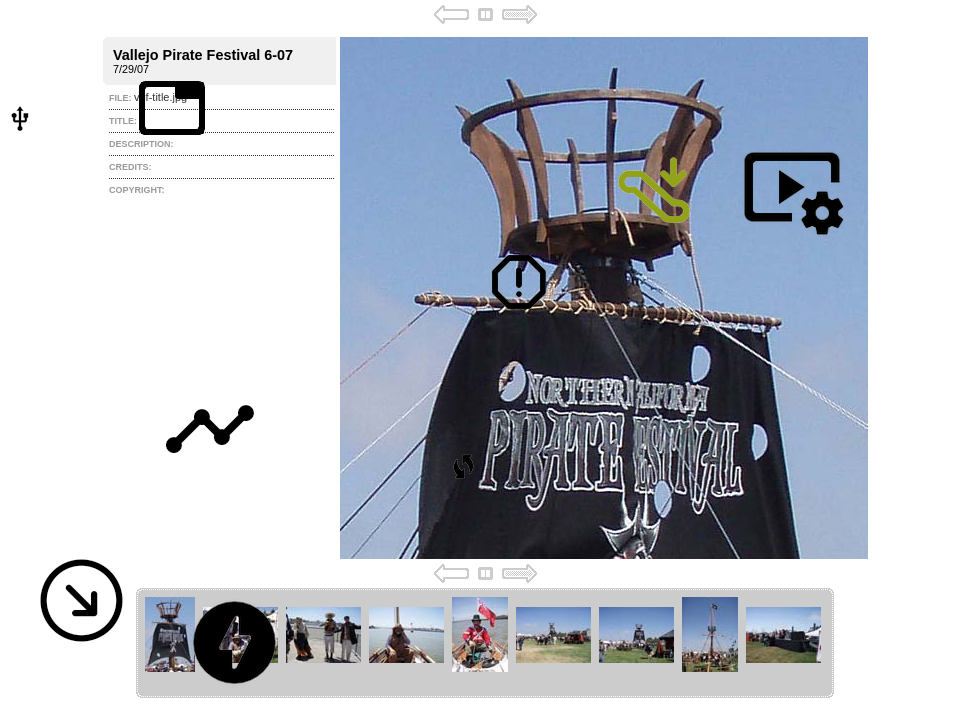 Image resolution: width=970 pixels, height=720 pixels. What do you see at coordinates (20, 119) in the screenshot?
I see `connect a USB device` at bounding box center [20, 119].